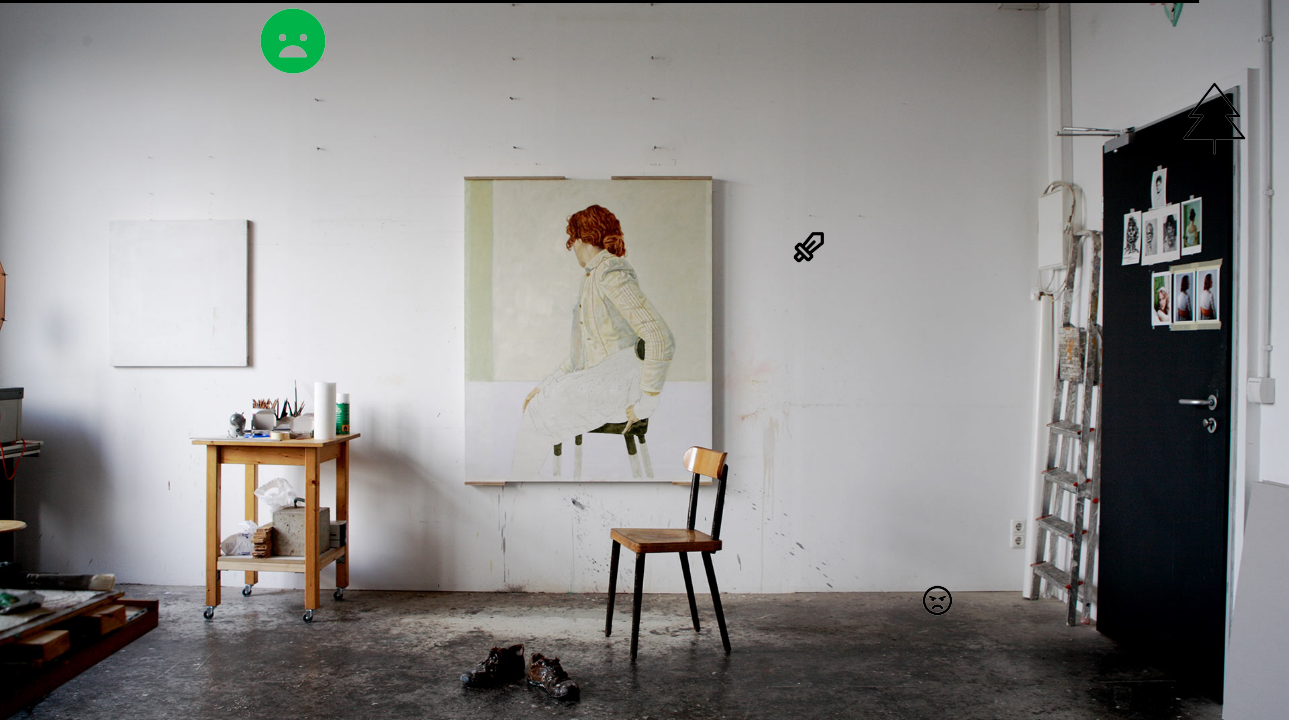  I want to click on access combat or battle features, so click(809, 246).